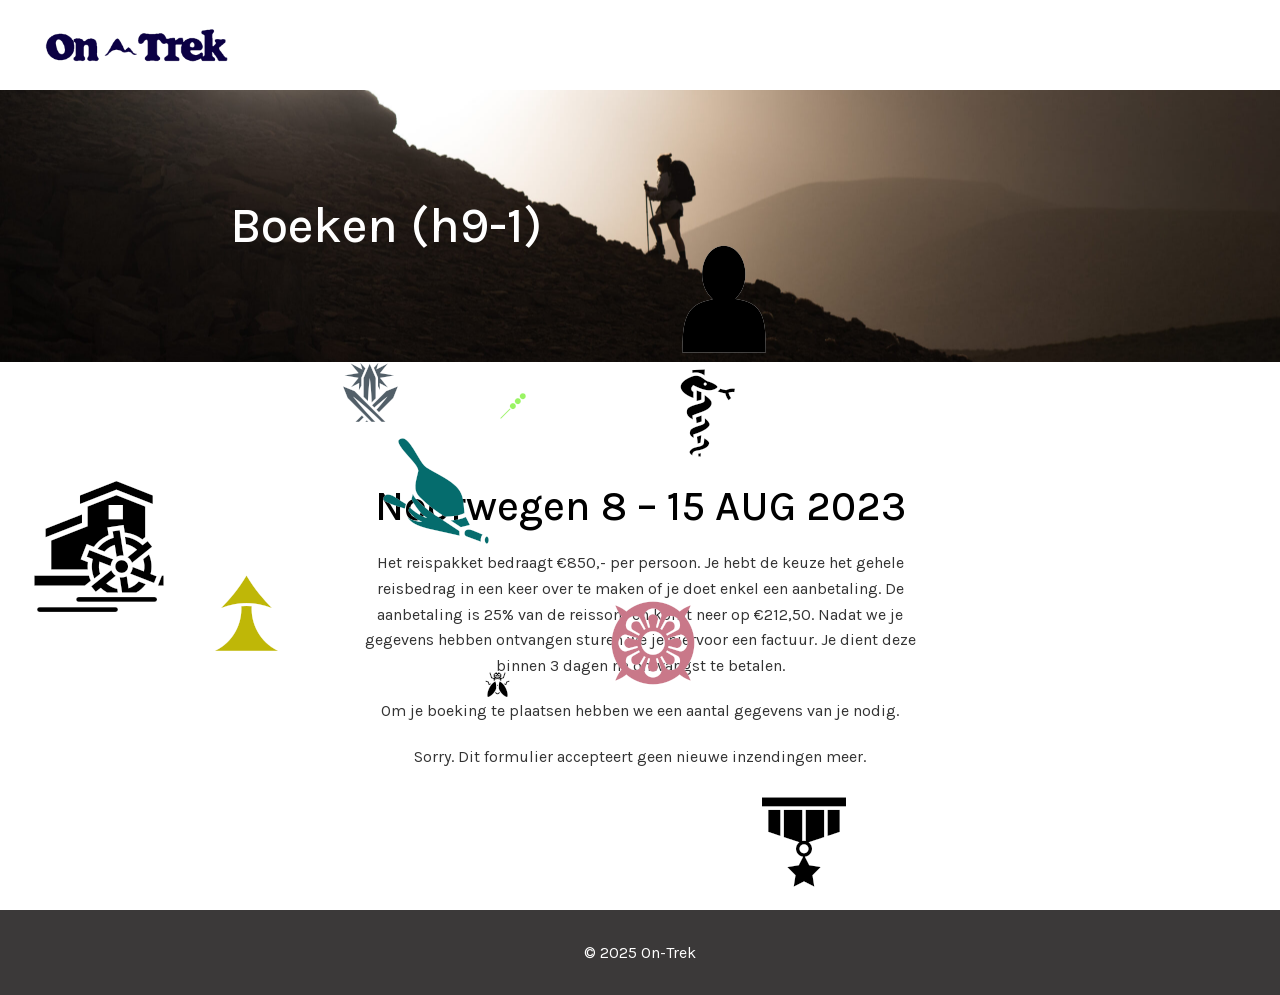 This screenshot has width=1280, height=995. I want to click on decorative floral game emblem or badge, so click(653, 643).